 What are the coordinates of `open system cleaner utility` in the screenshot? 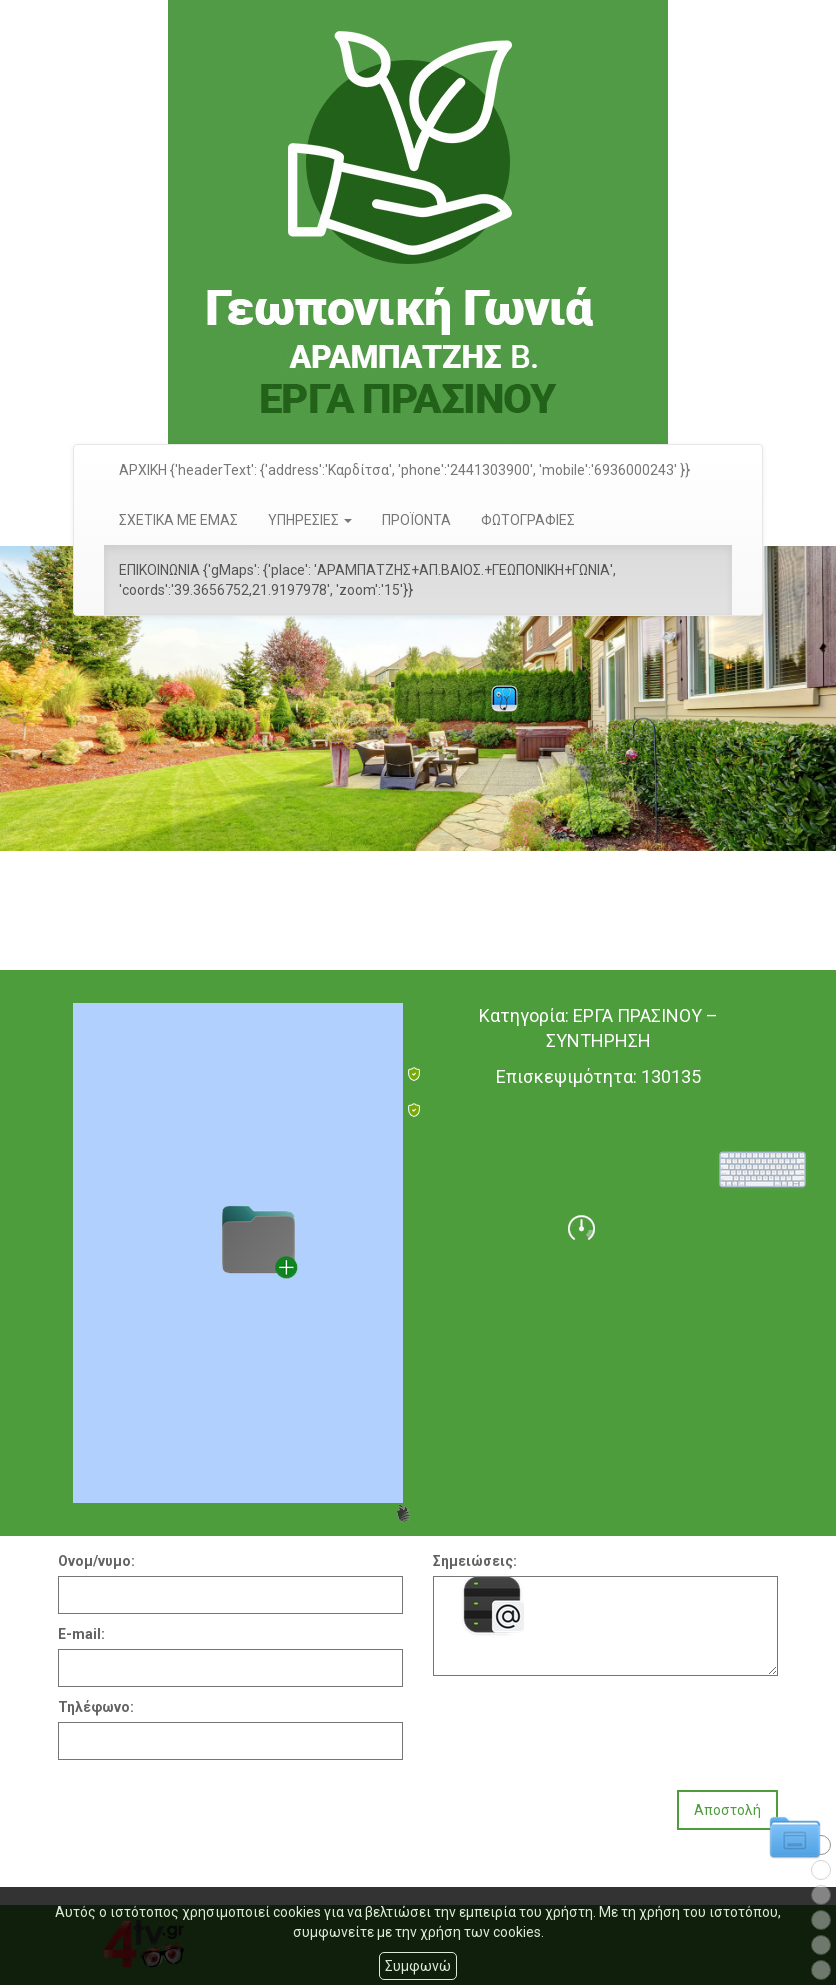 It's located at (504, 698).